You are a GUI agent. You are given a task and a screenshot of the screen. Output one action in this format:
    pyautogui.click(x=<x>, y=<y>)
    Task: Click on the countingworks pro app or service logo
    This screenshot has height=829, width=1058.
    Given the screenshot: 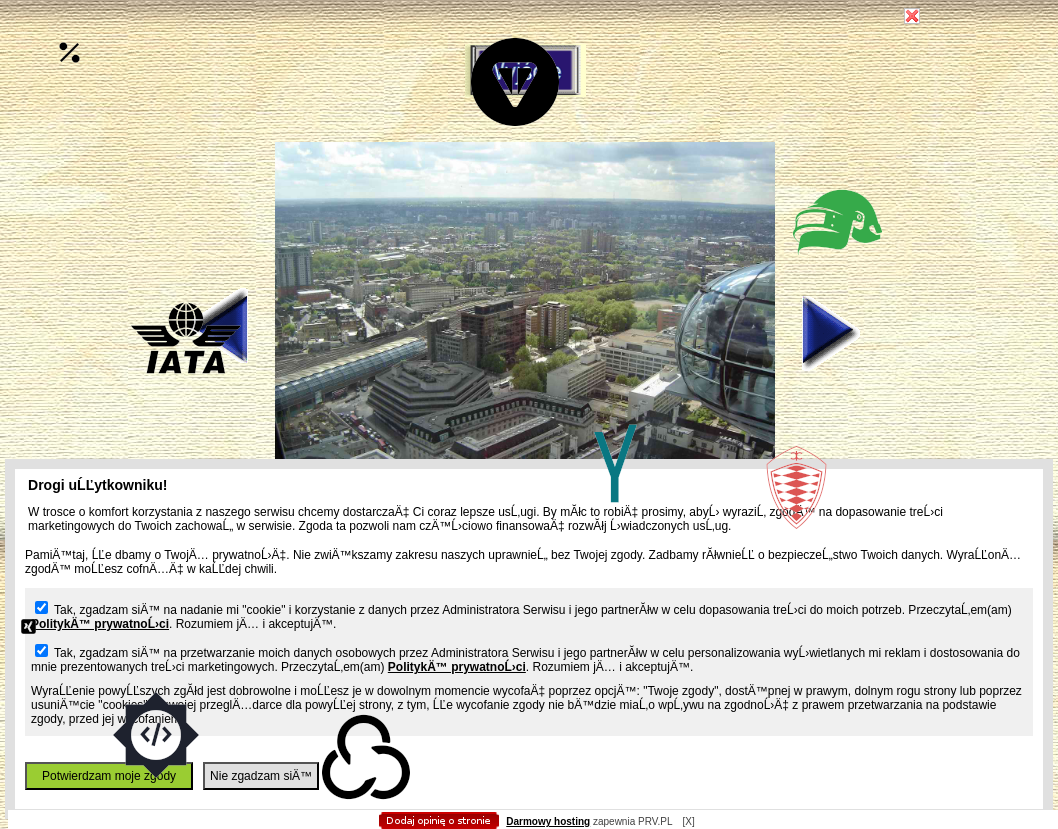 What is the action you would take?
    pyautogui.click(x=366, y=757)
    